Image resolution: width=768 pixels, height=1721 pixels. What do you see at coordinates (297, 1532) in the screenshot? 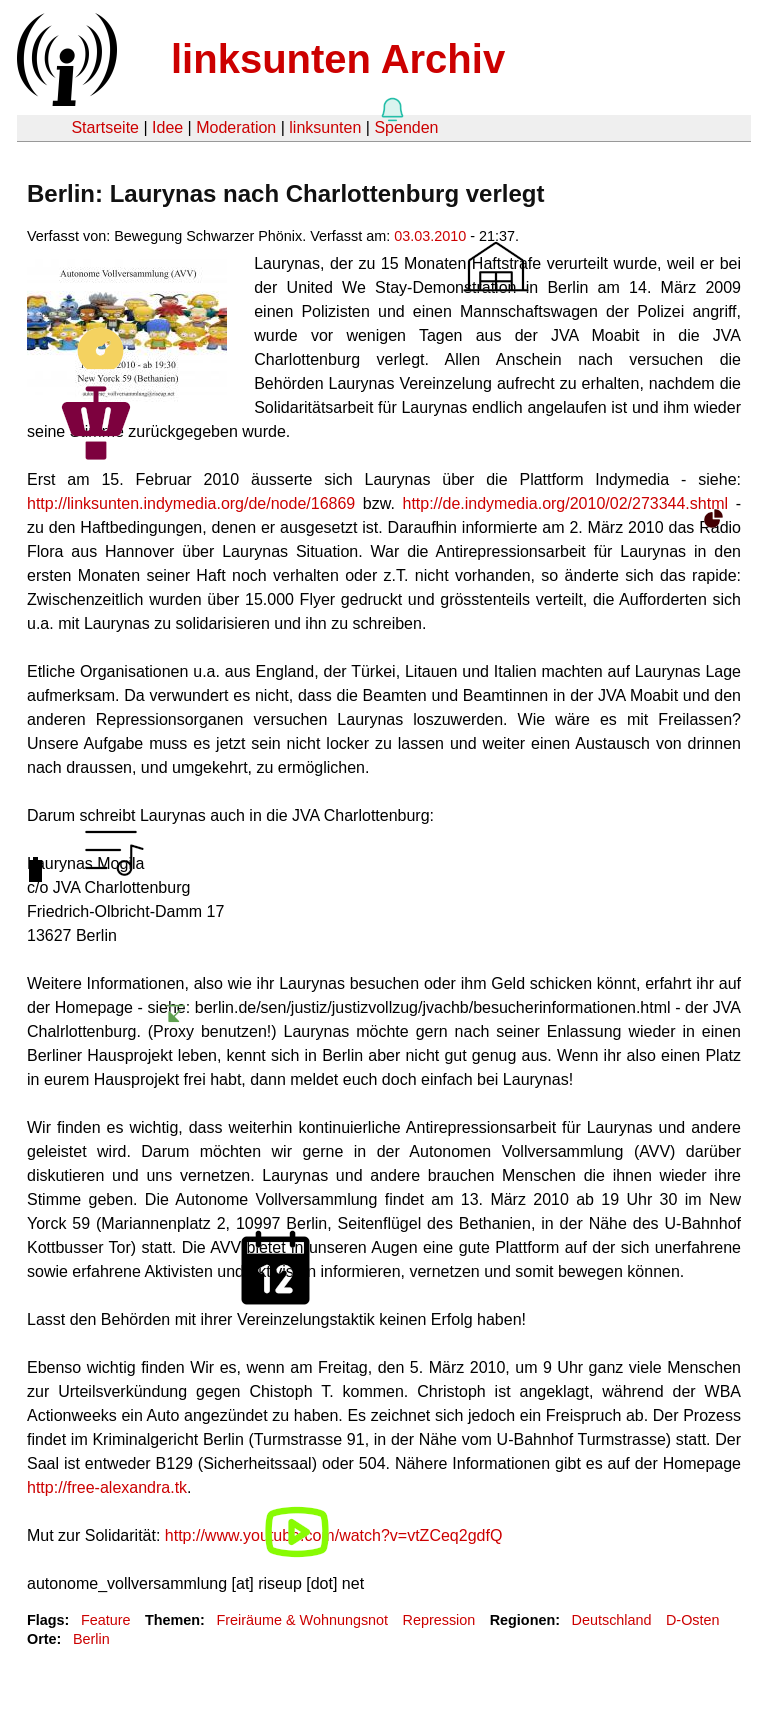
I see `open YouTube app` at bounding box center [297, 1532].